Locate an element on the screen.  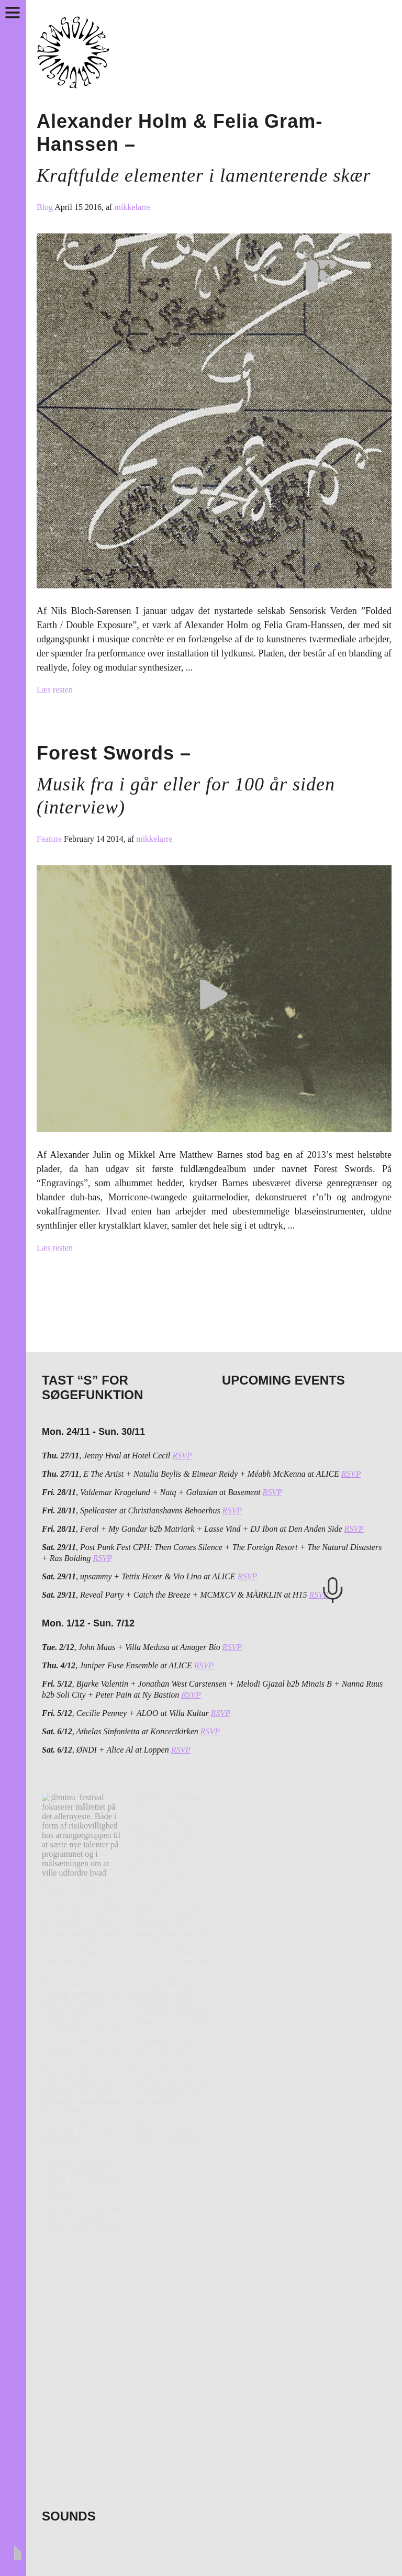
access system utilities and tools is located at coordinates (322, 276).